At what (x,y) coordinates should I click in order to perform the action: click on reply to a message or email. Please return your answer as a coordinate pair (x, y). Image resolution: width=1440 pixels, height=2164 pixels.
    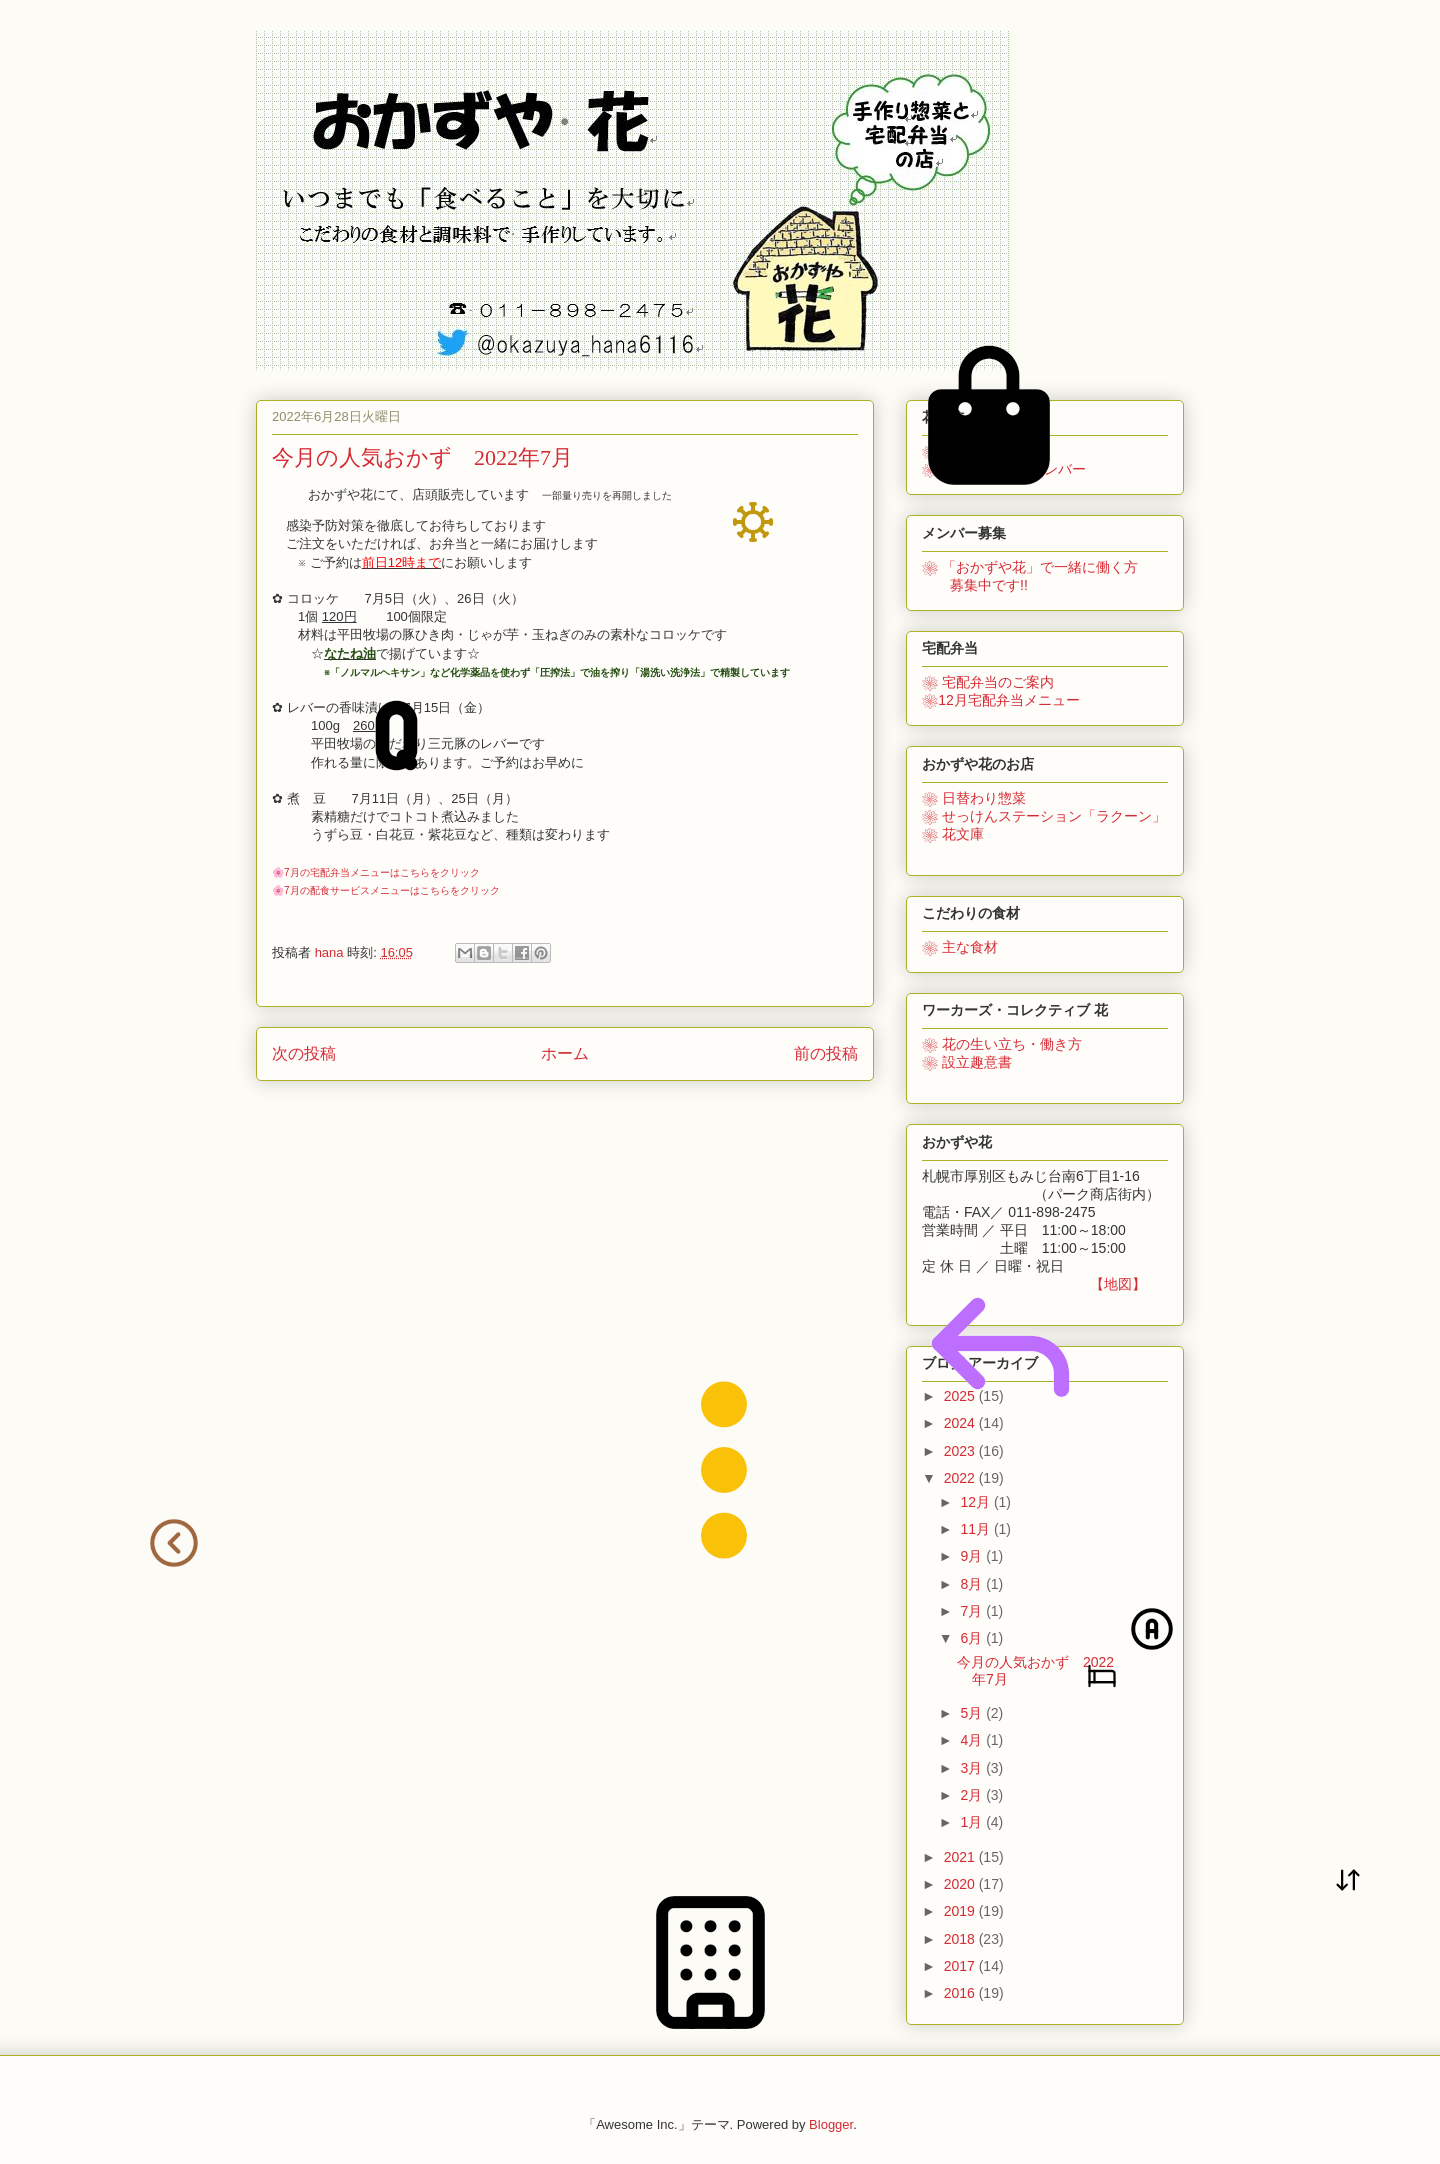
    Looking at the image, I should click on (1000, 1343).